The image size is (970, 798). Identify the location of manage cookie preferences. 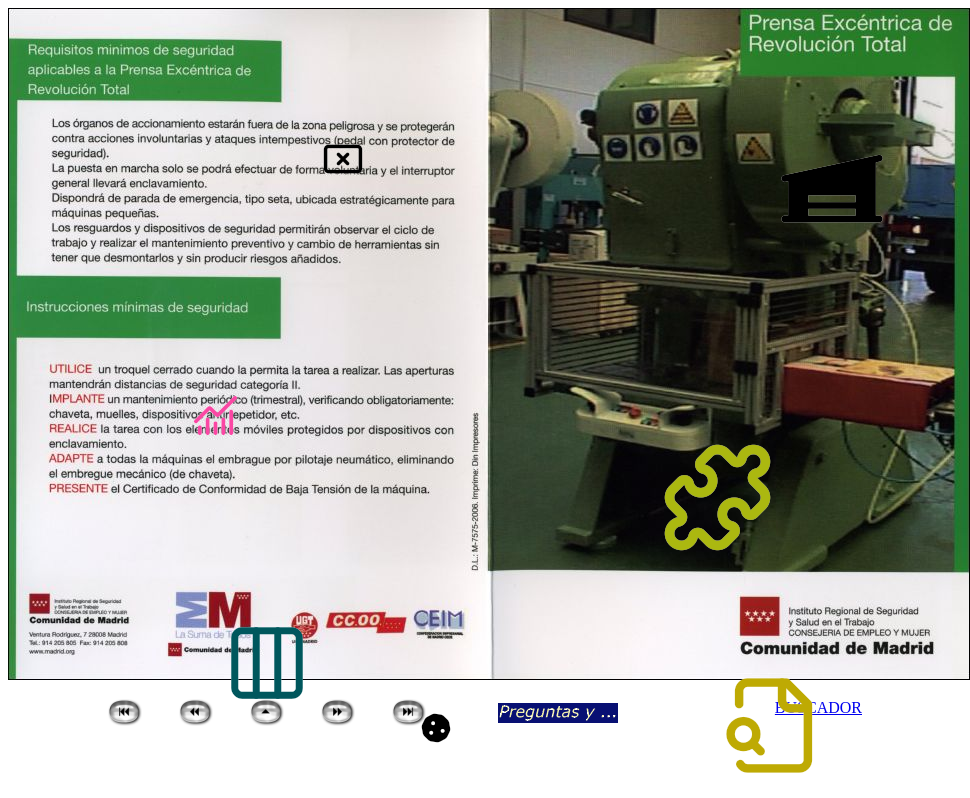
(436, 728).